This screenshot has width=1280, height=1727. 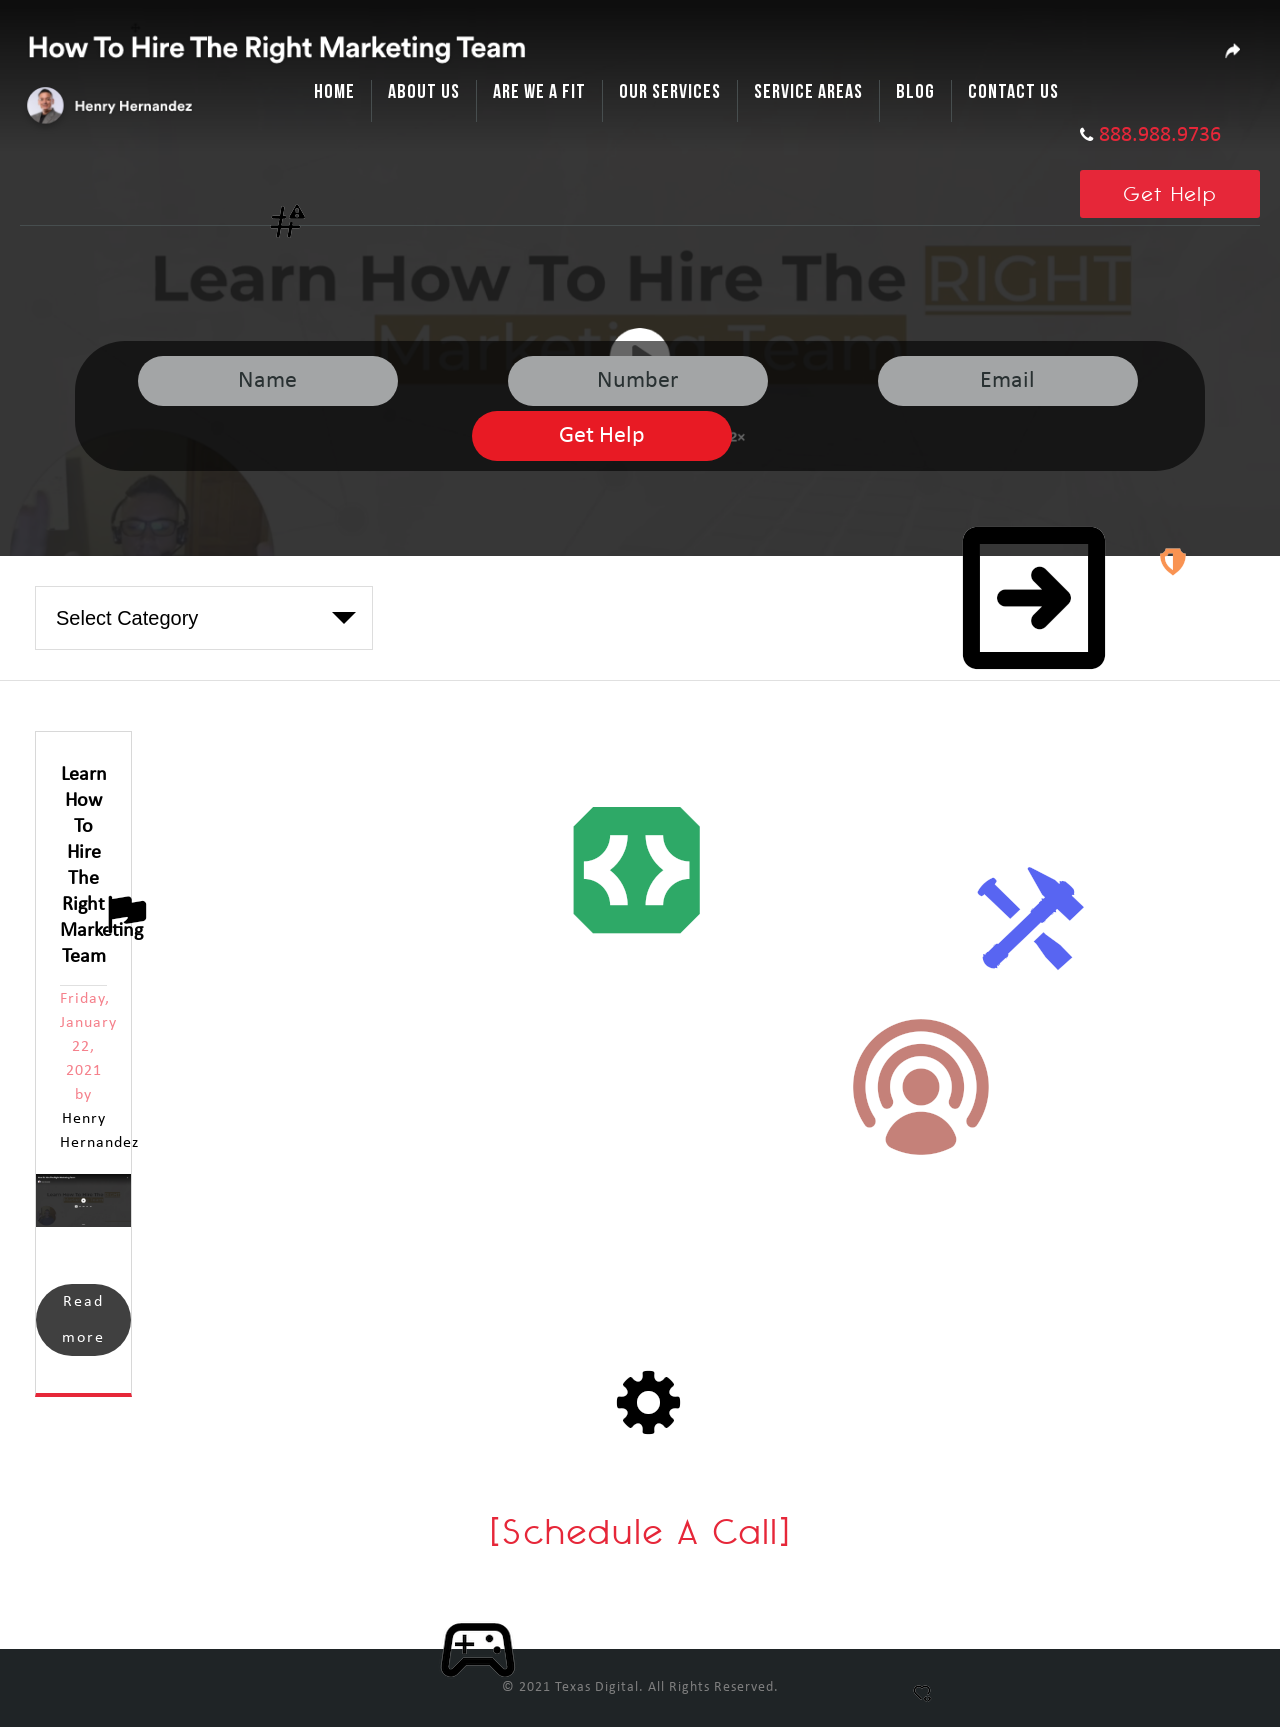 I want to click on discord moderator programs alumni badge, so click(x=1173, y=562).